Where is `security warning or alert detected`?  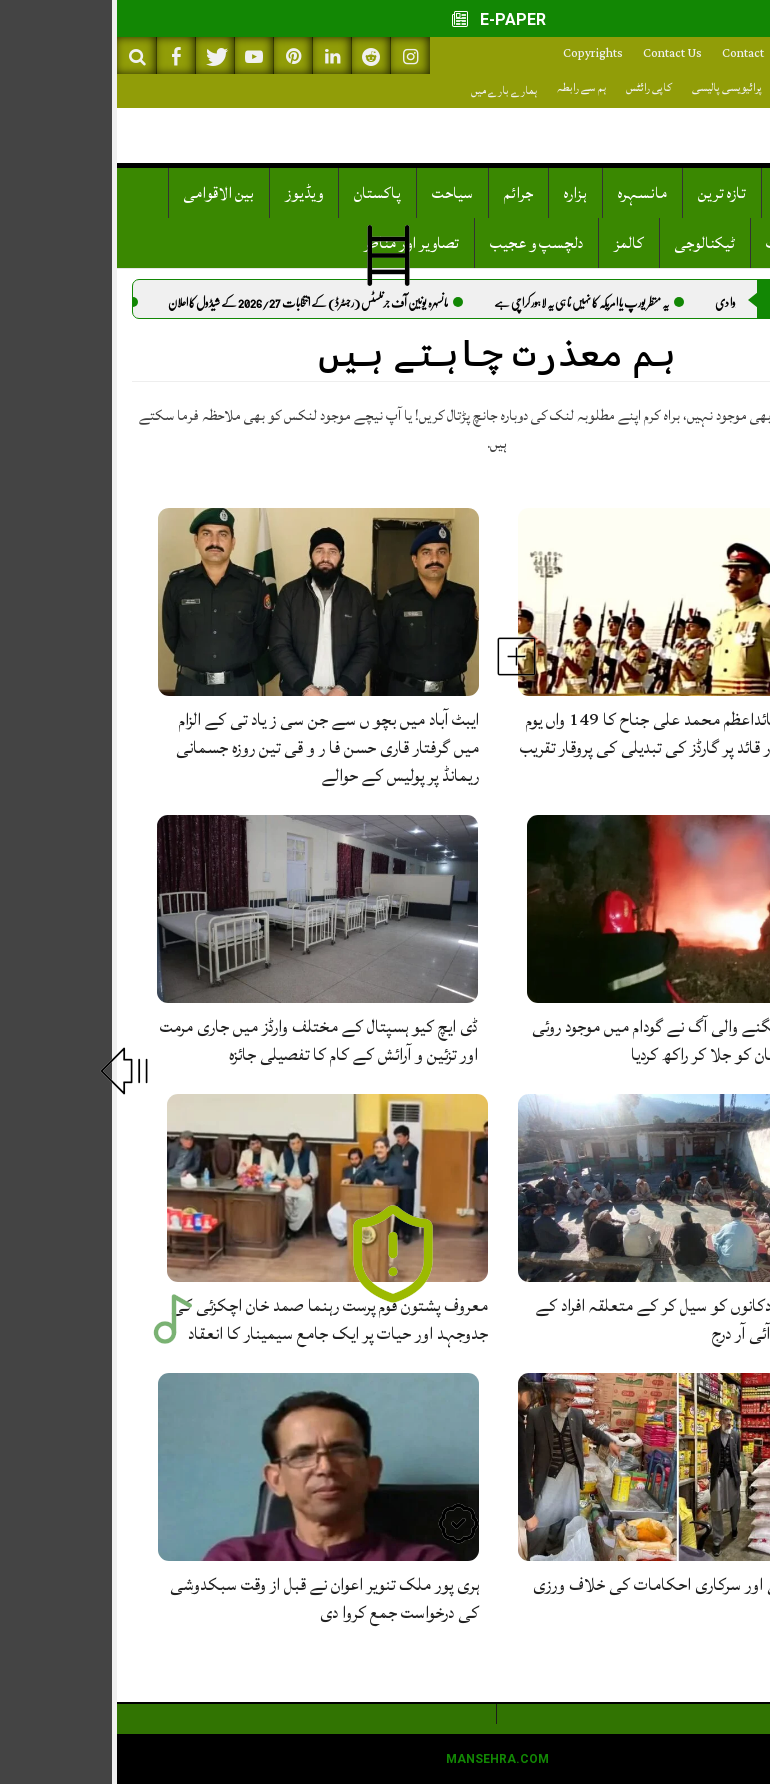
security warning or alert detected is located at coordinates (393, 1254).